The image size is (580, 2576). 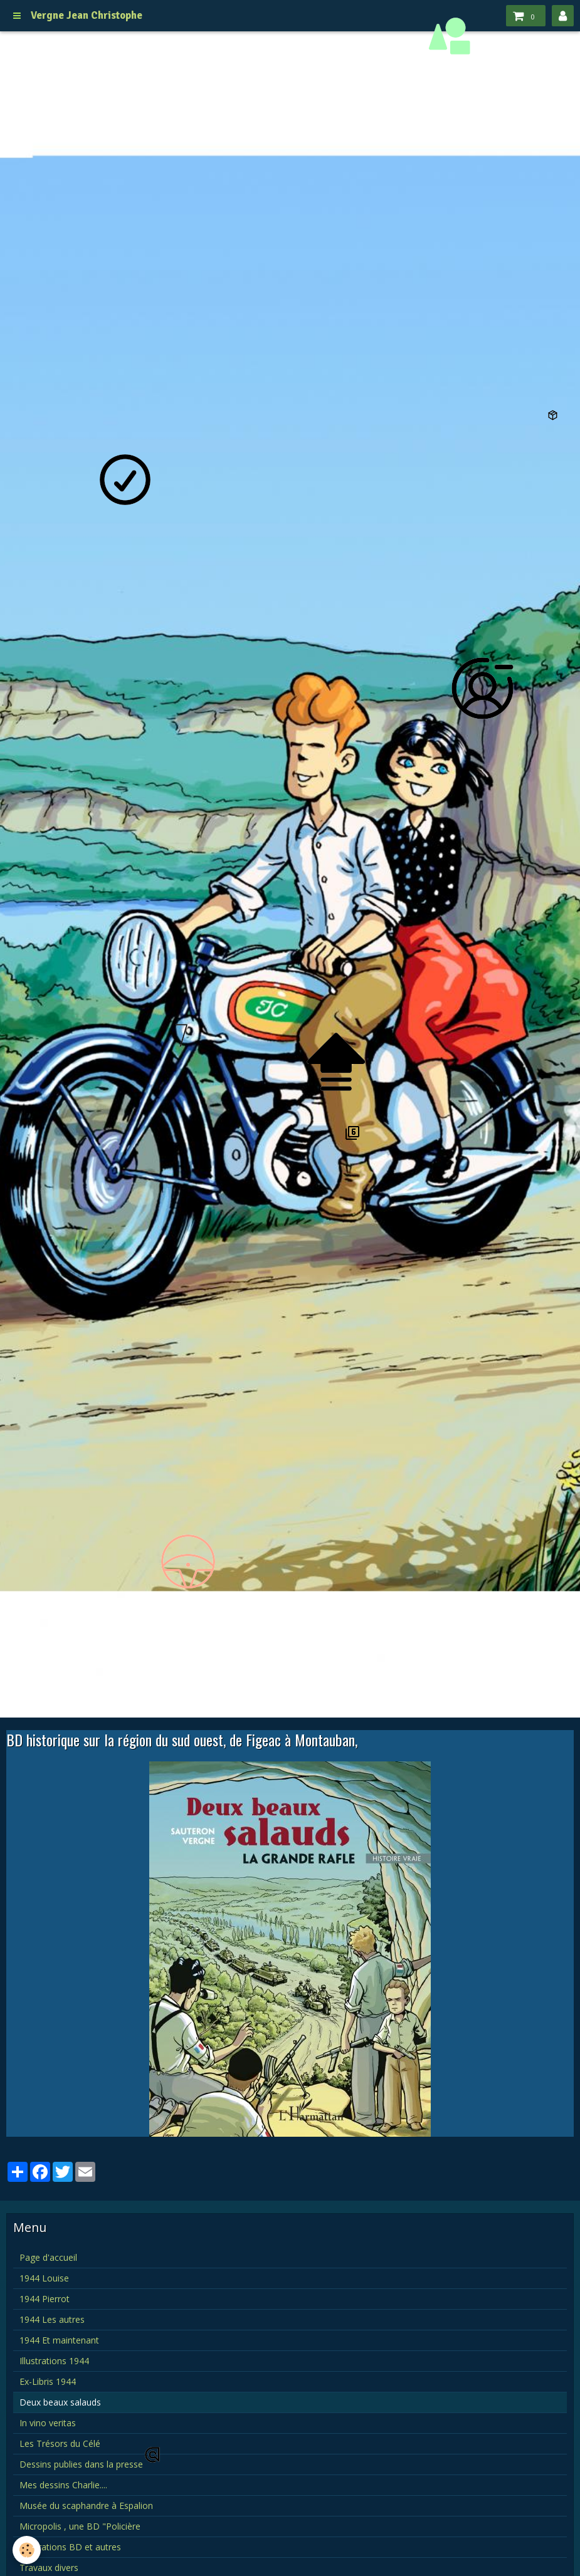 What do you see at coordinates (181, 1035) in the screenshot?
I see `indicates the number seven in a list or sequence` at bounding box center [181, 1035].